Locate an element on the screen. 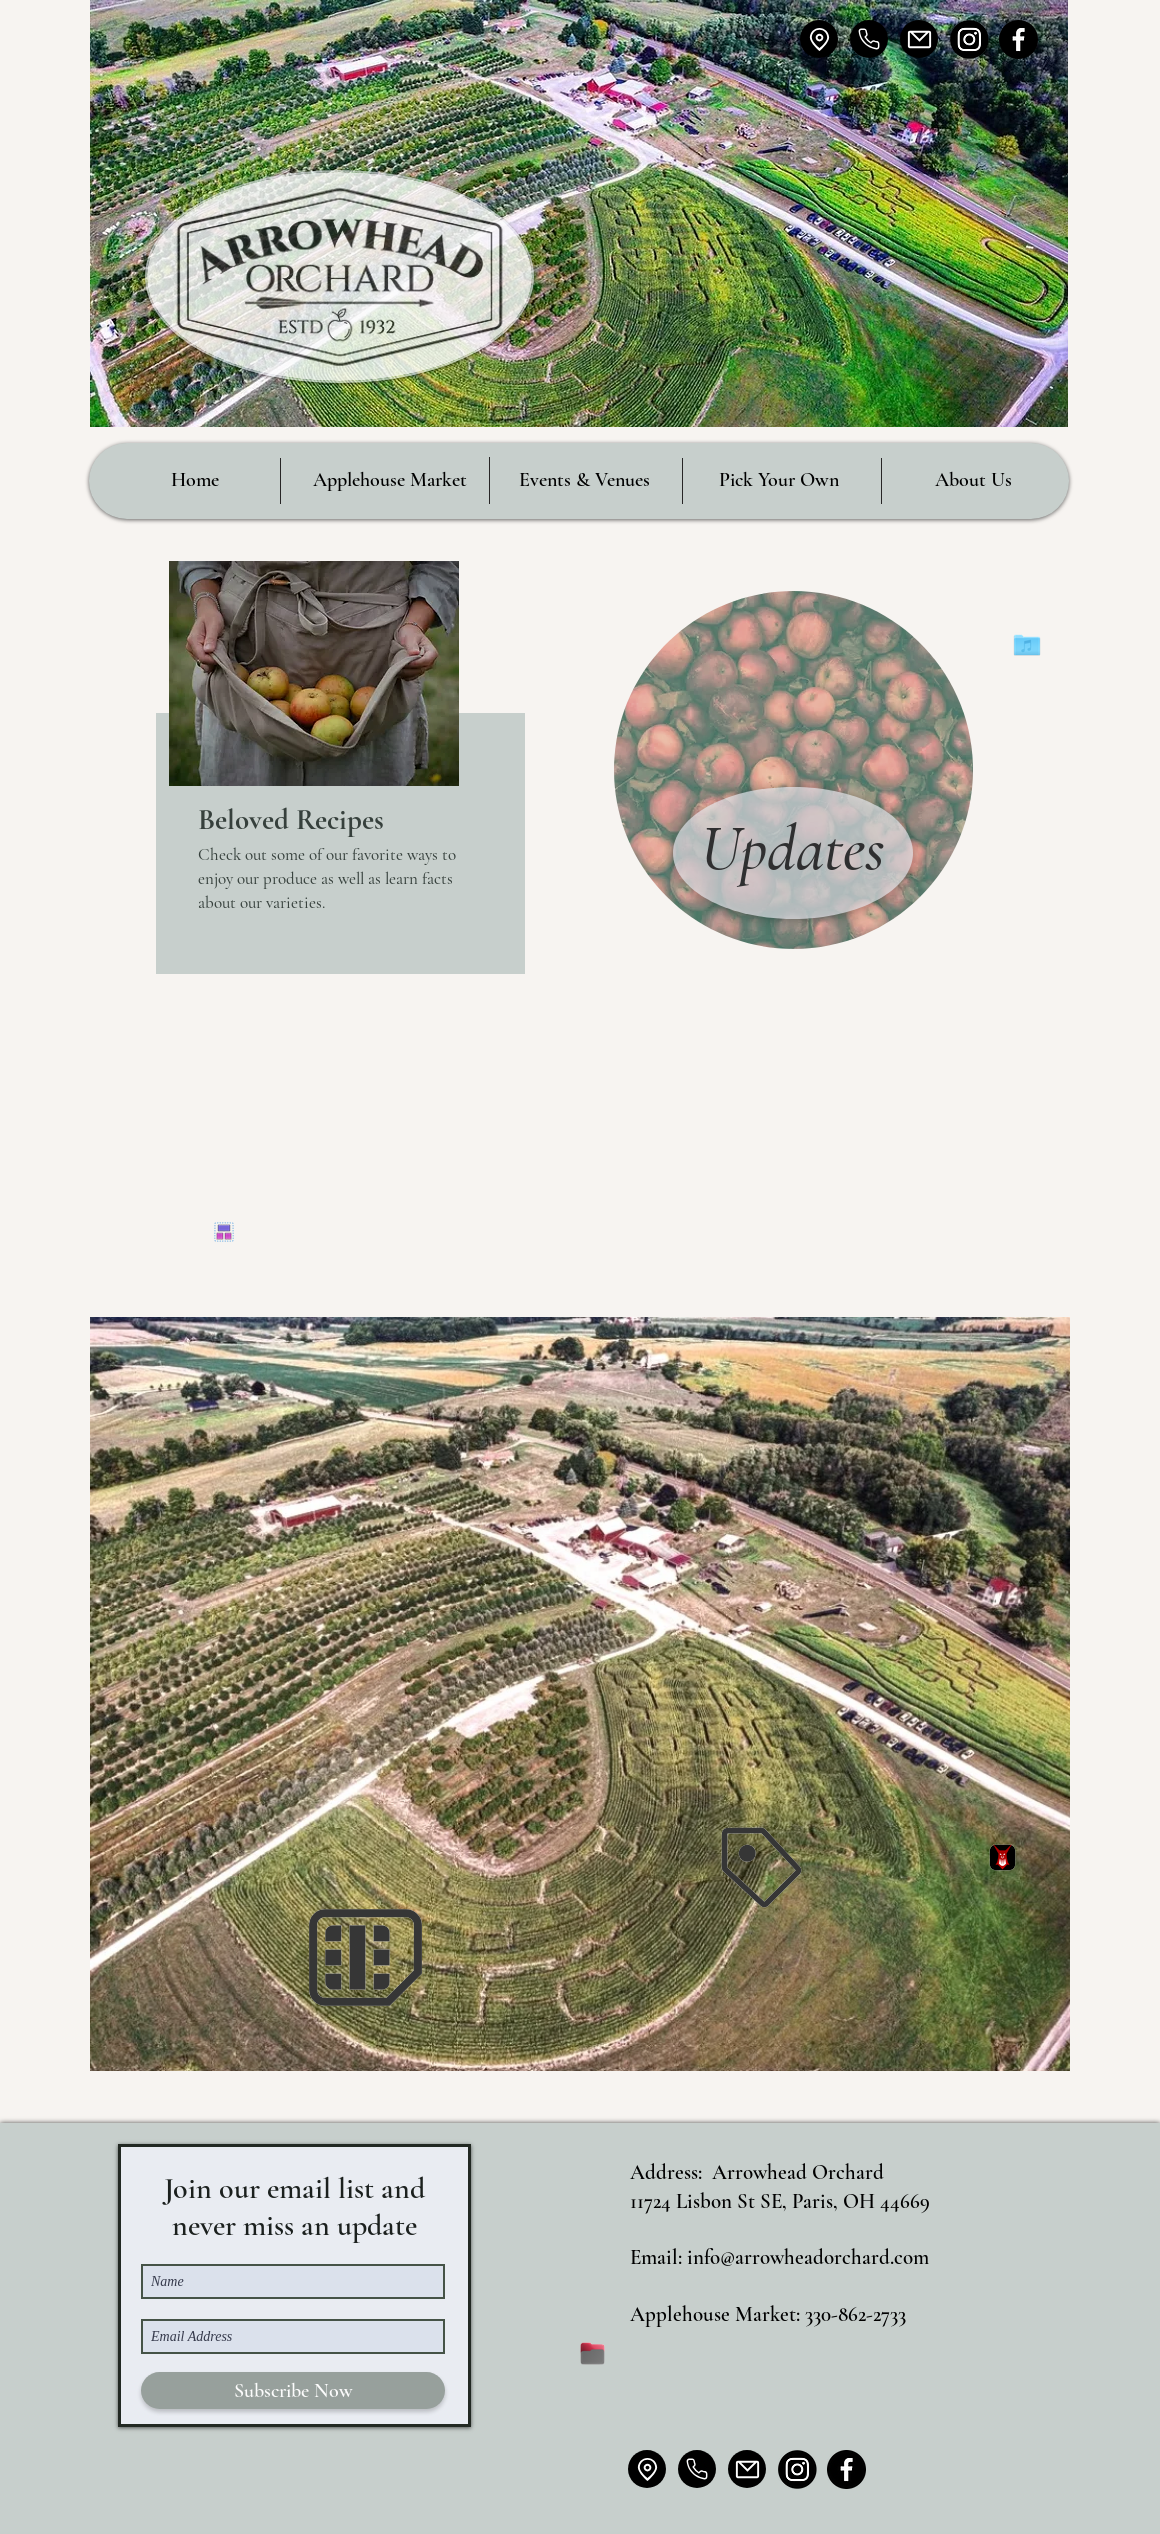  drop files here to move them into this folder is located at coordinates (592, 2353).